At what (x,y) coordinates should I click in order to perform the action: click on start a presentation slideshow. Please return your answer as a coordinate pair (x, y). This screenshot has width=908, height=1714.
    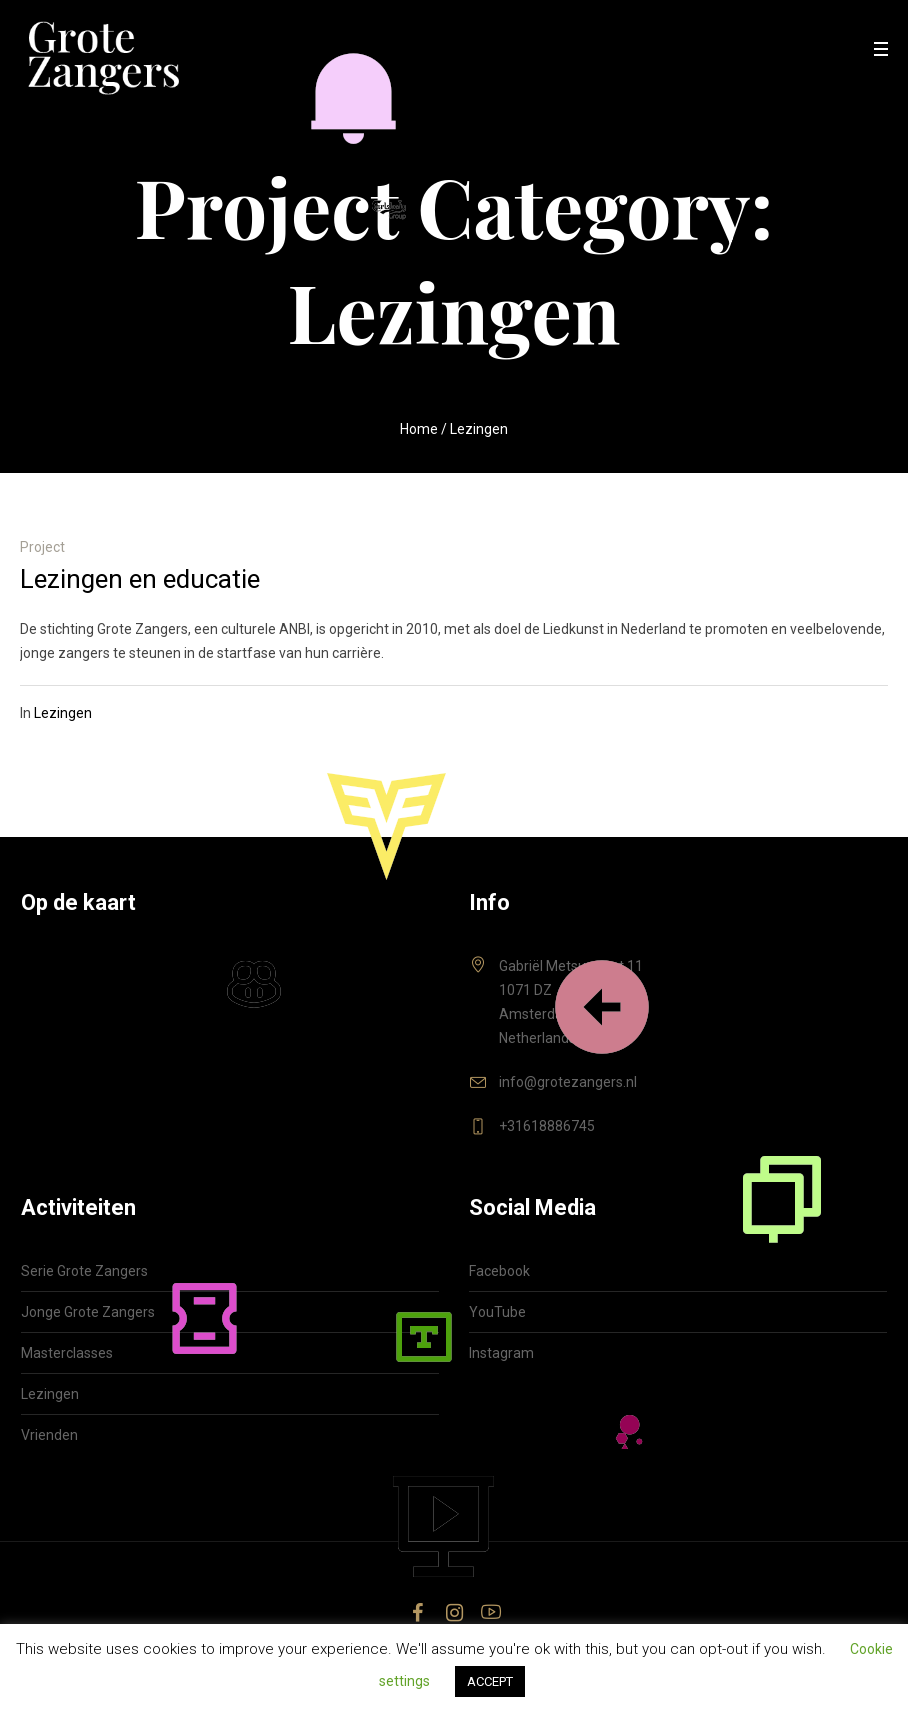
    Looking at the image, I should click on (443, 1526).